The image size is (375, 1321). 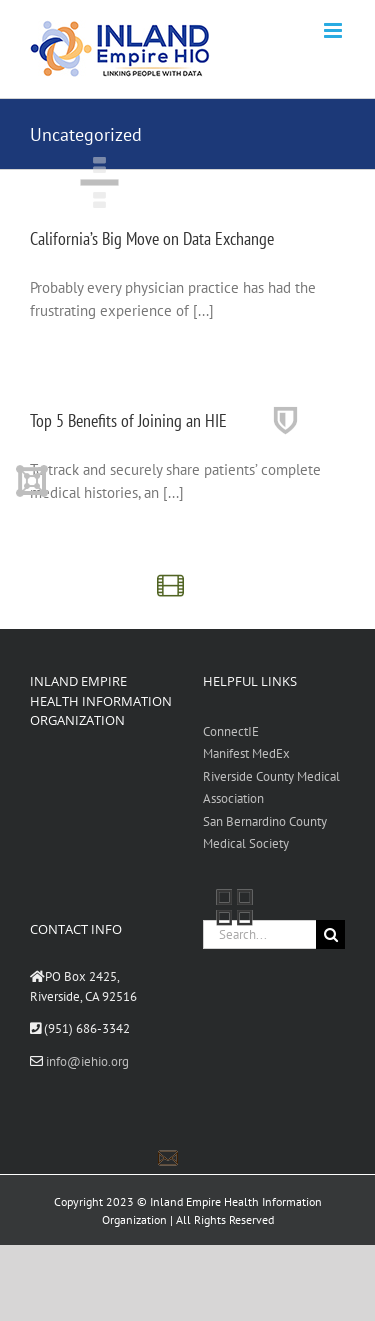 I want to click on indicates a virtual machine or appliance file, so click(x=32, y=481).